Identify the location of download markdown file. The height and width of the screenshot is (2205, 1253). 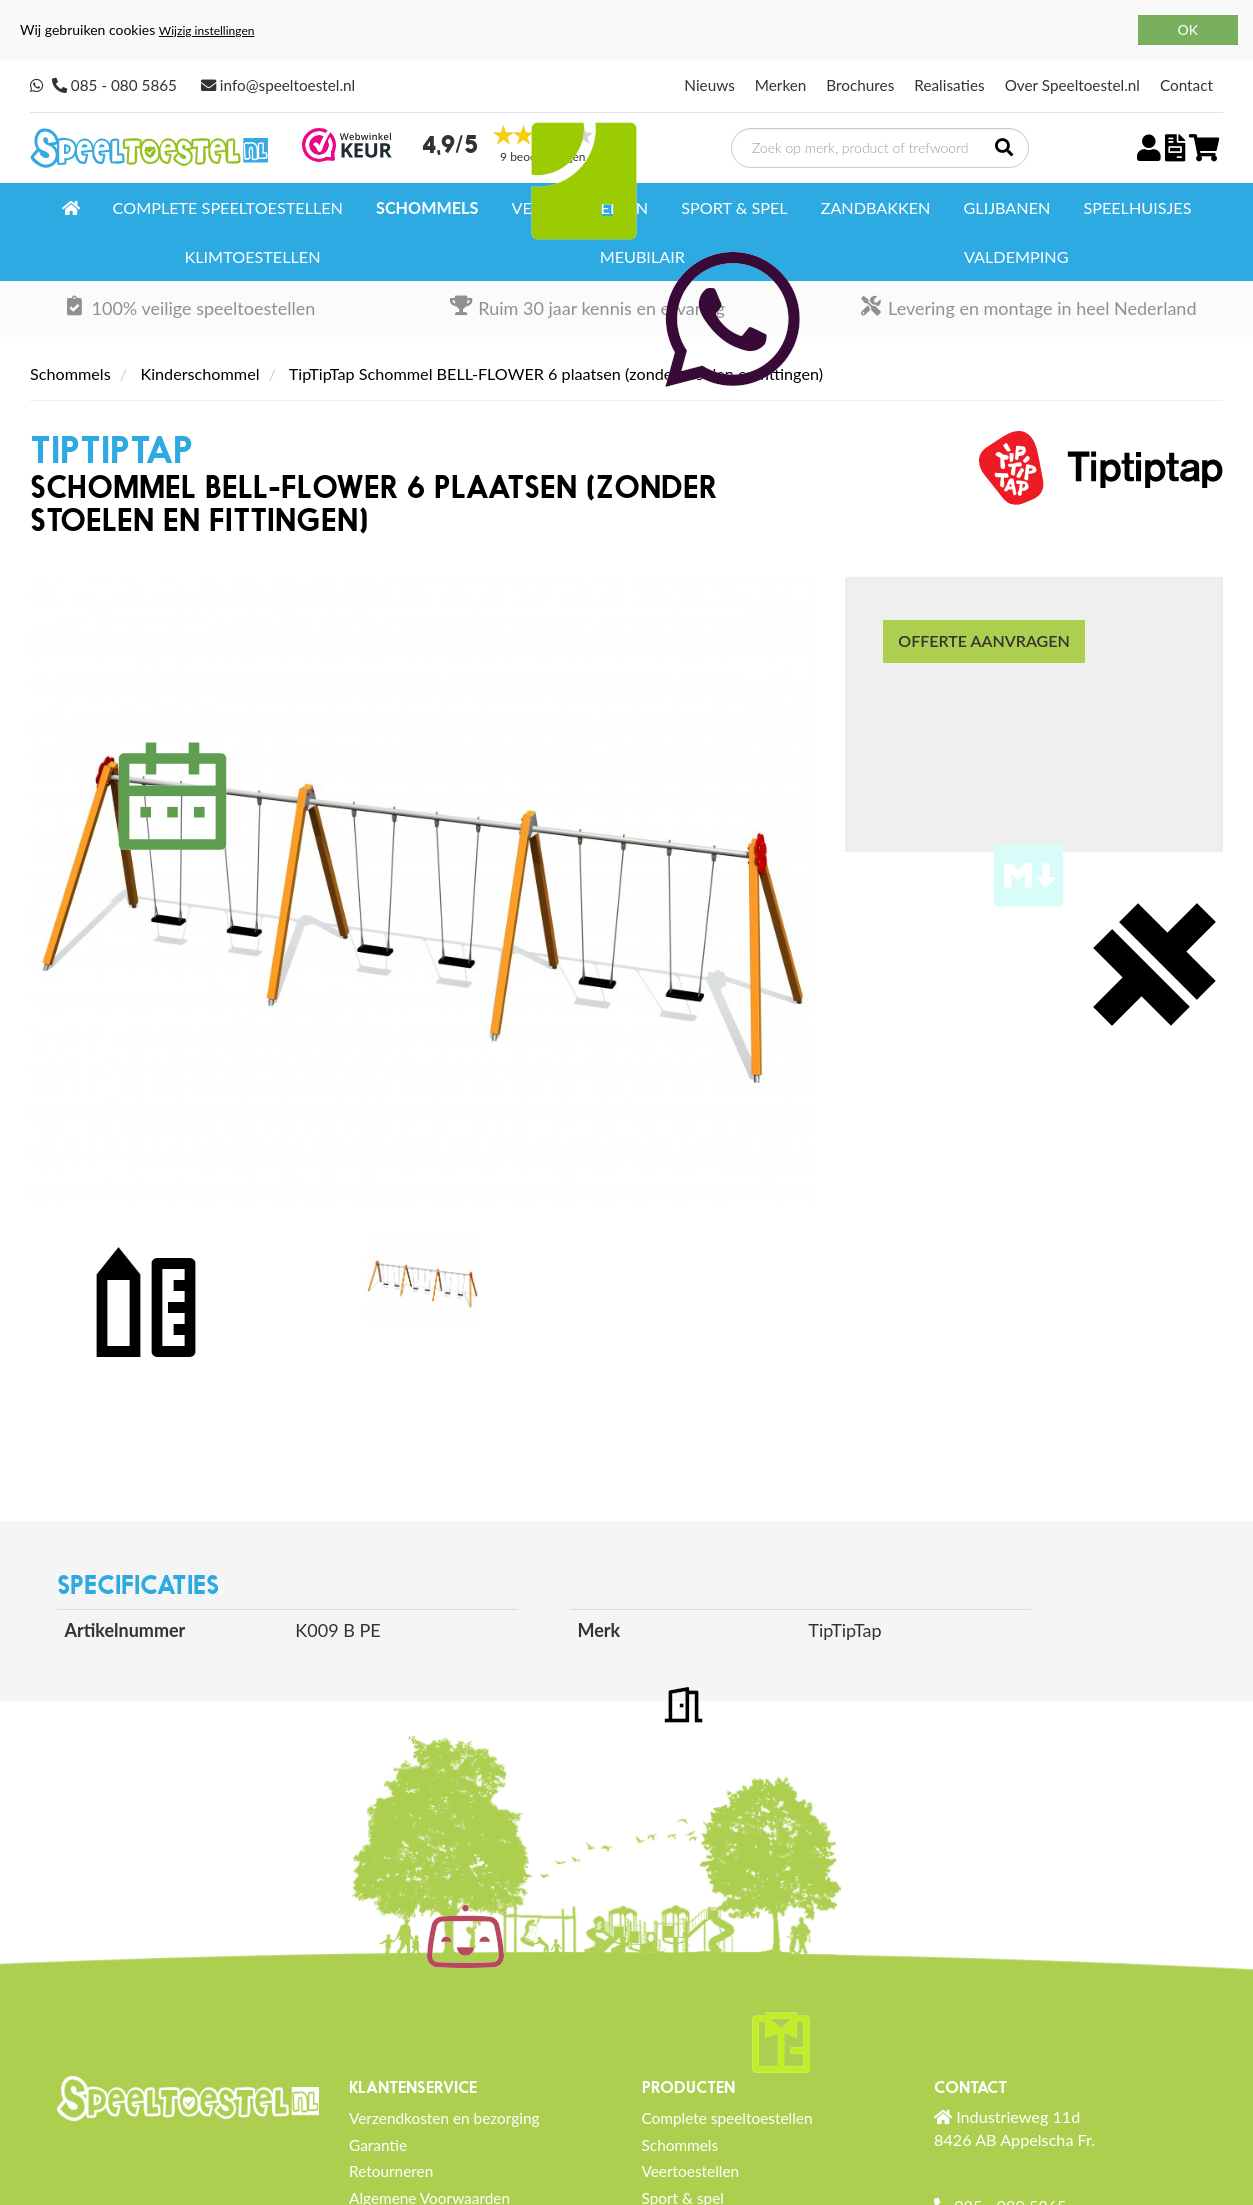
(1028, 875).